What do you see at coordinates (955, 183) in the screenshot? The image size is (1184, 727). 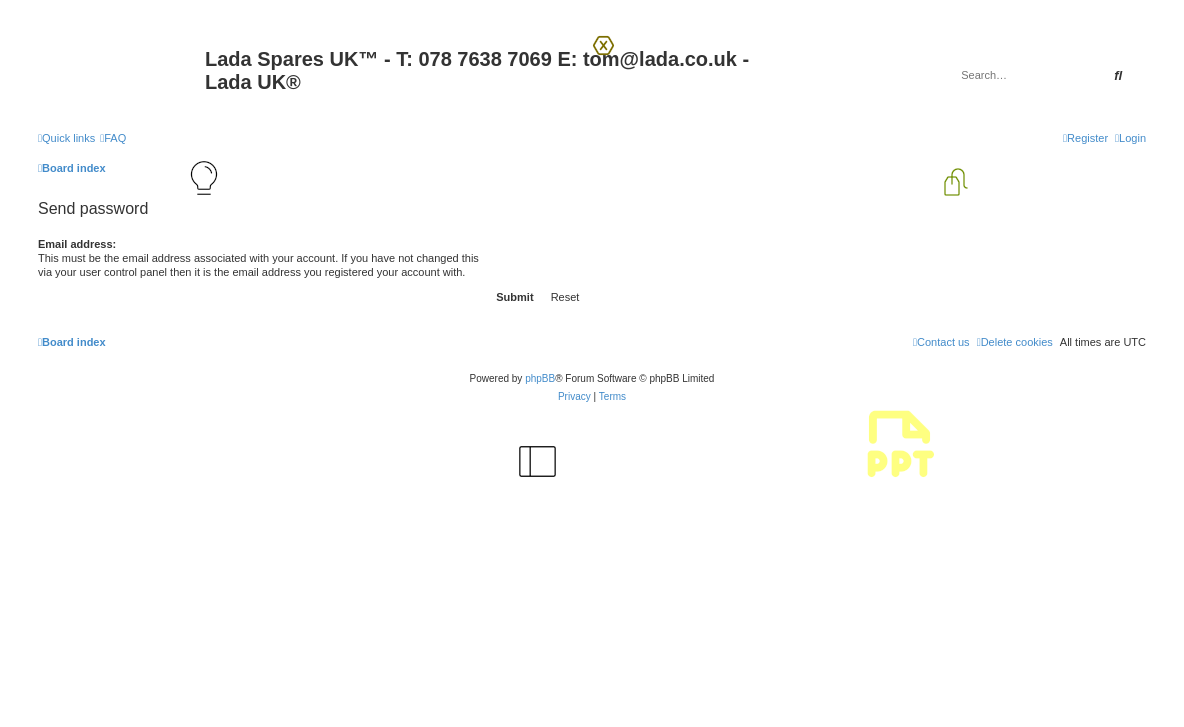 I see `browse tea or hot beverage options` at bounding box center [955, 183].